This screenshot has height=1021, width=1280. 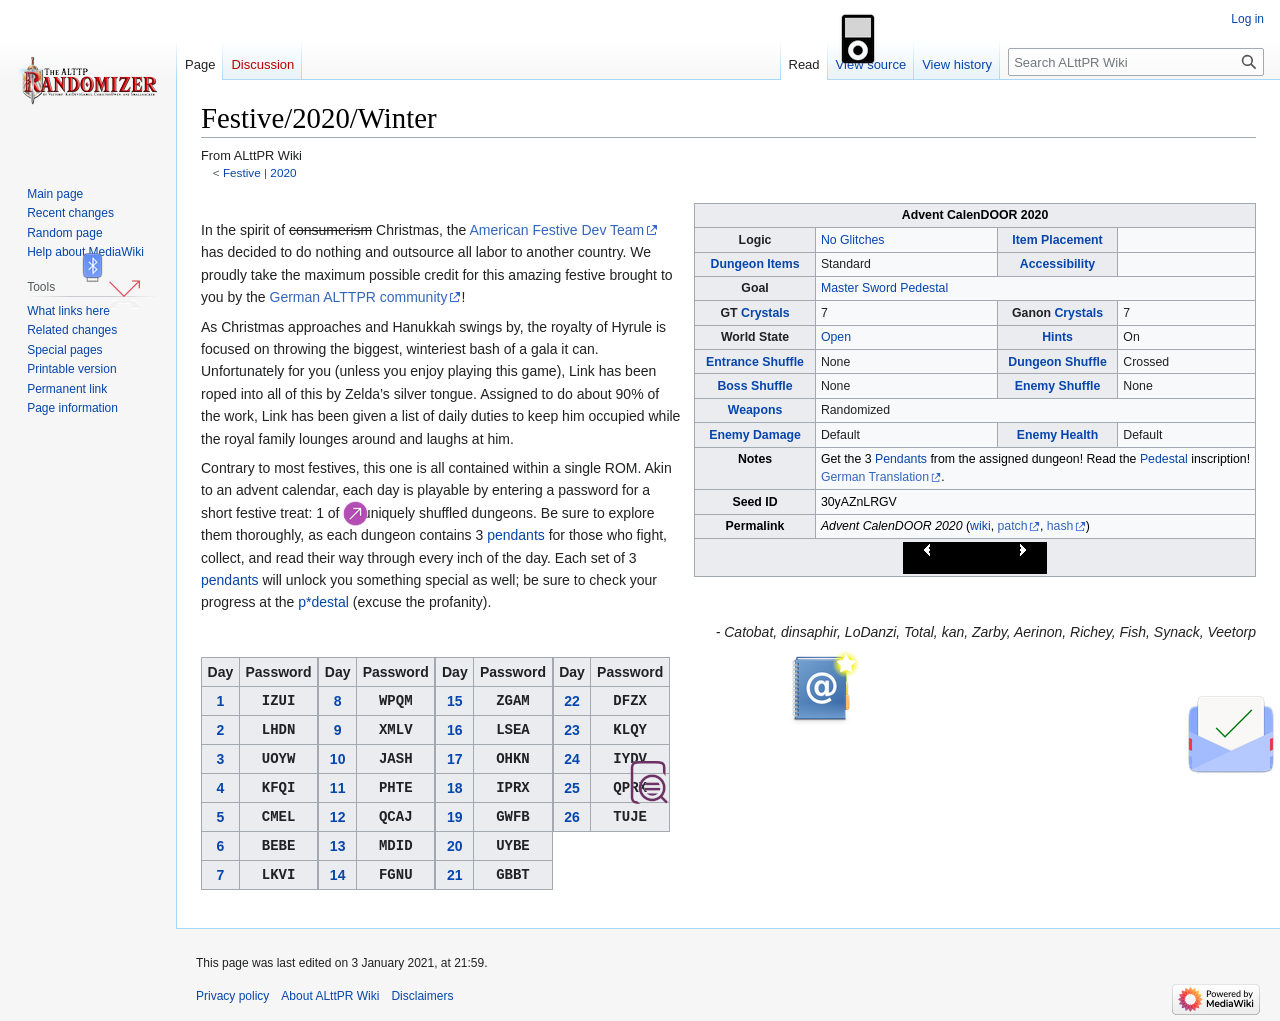 What do you see at coordinates (124, 295) in the screenshot?
I see `indicates a missed incoming call` at bounding box center [124, 295].